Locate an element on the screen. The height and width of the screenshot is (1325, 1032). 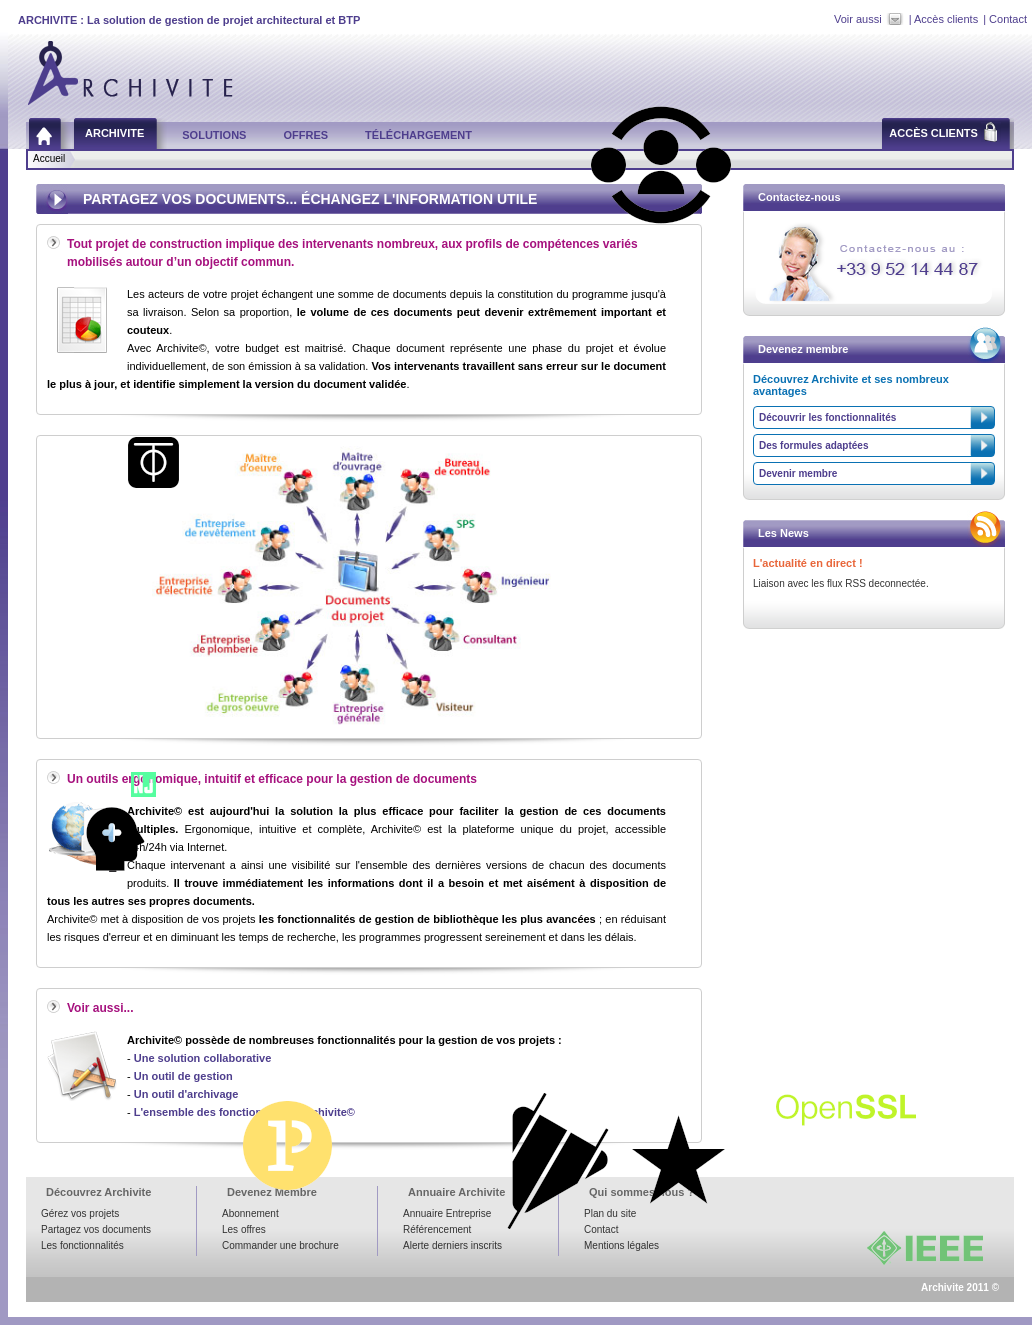
open the Macy's app or website is located at coordinates (678, 1159).